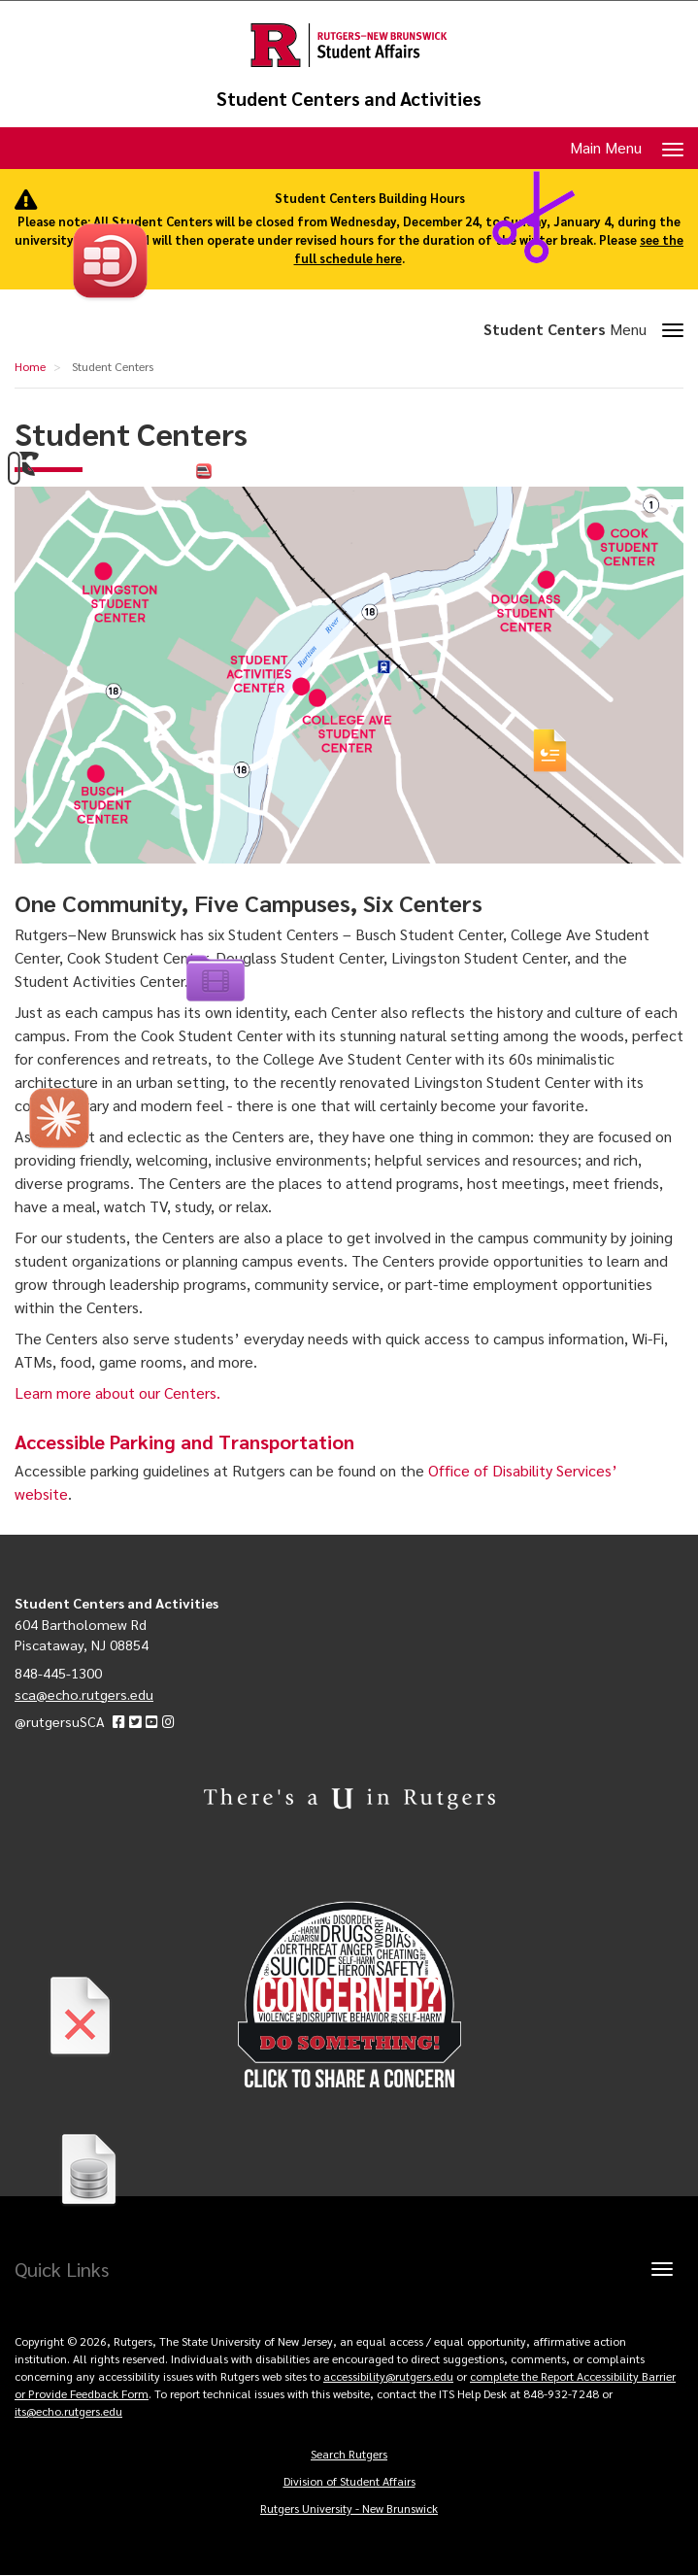 The height and width of the screenshot is (2576, 698). Describe the element at coordinates (216, 978) in the screenshot. I see `open your videos folder` at that location.